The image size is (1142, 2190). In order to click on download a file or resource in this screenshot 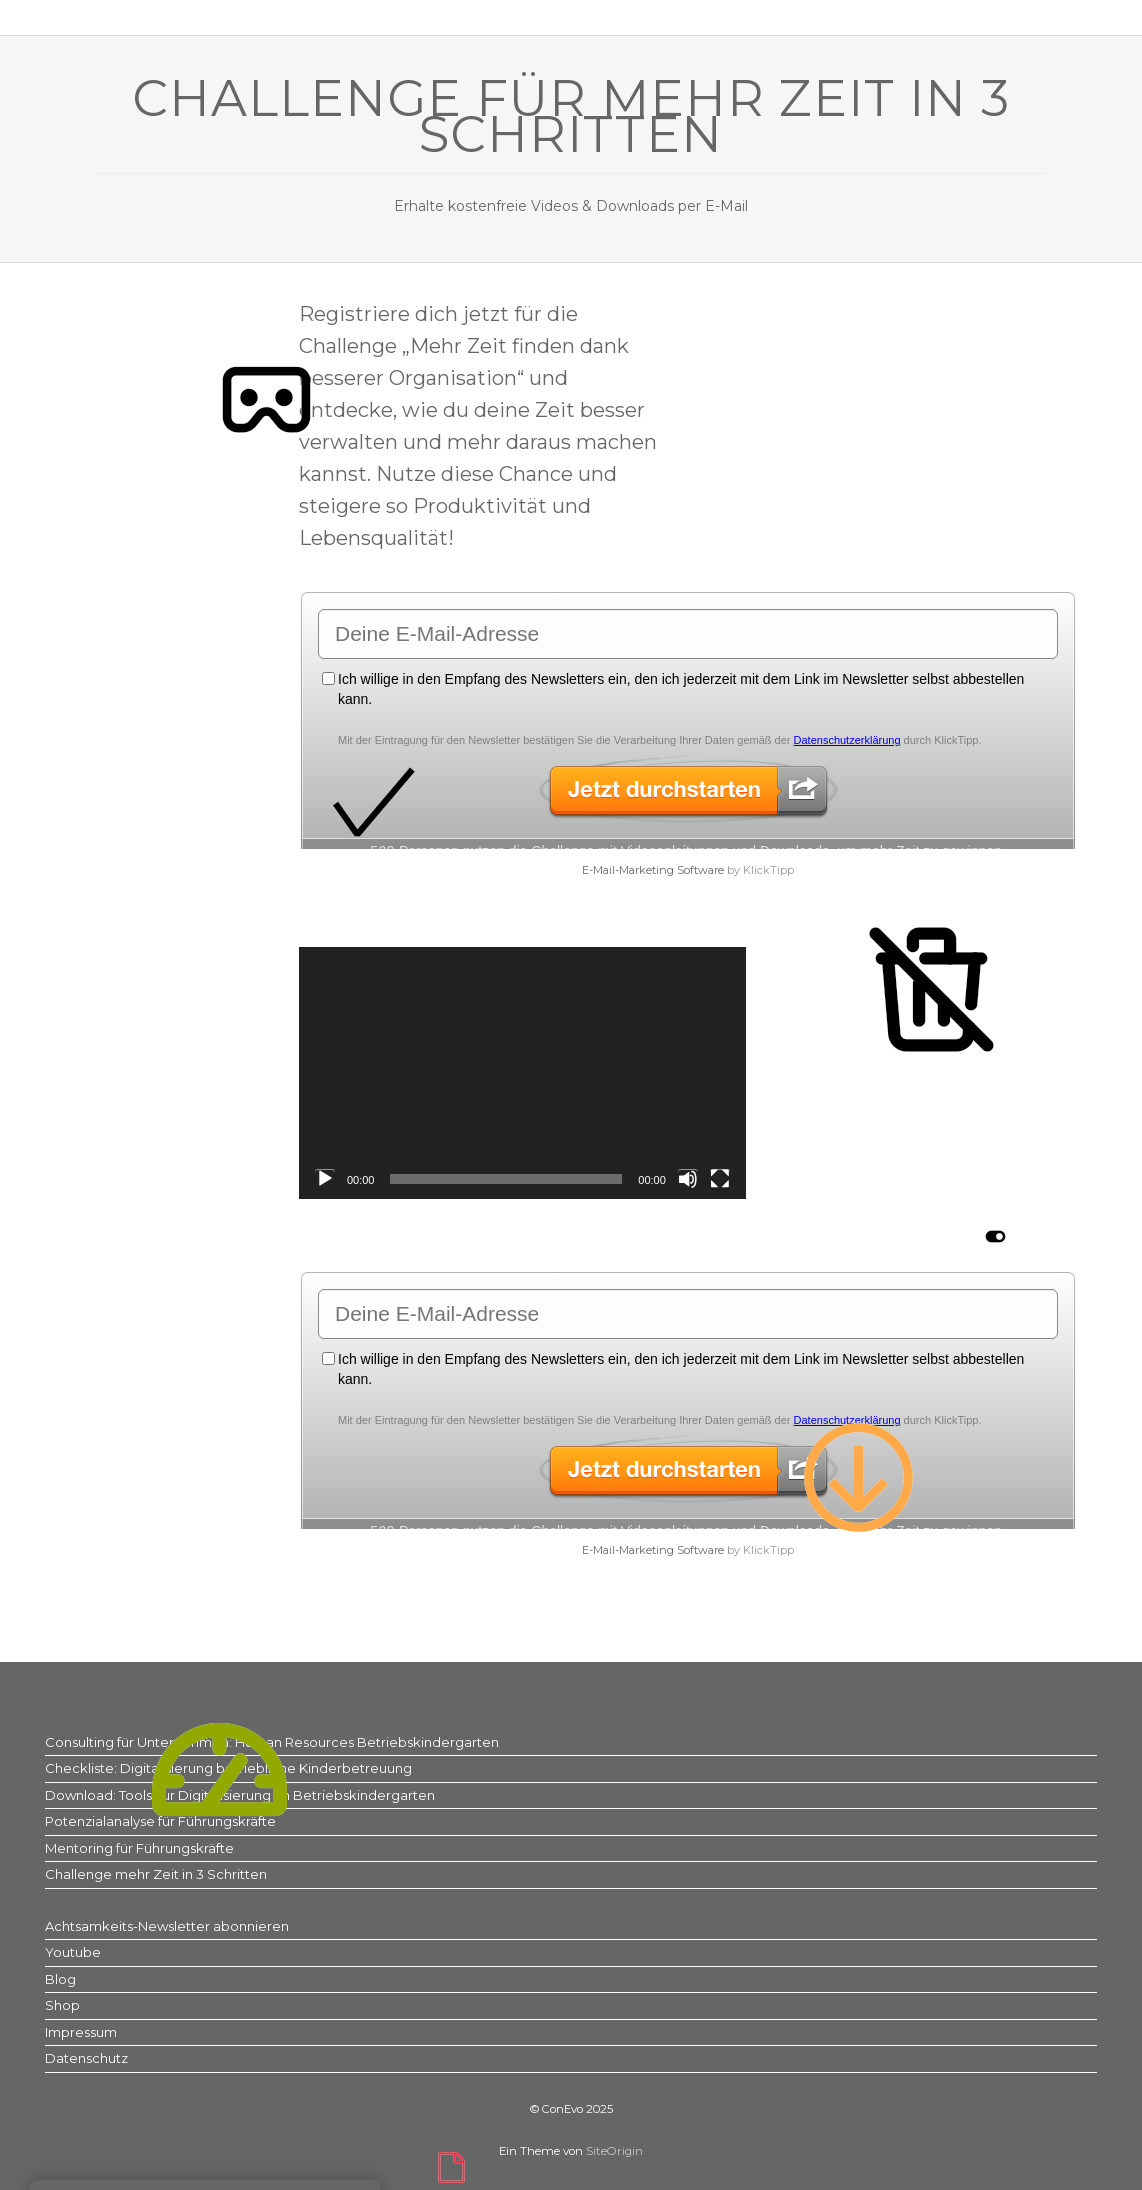, I will do `click(858, 1477)`.